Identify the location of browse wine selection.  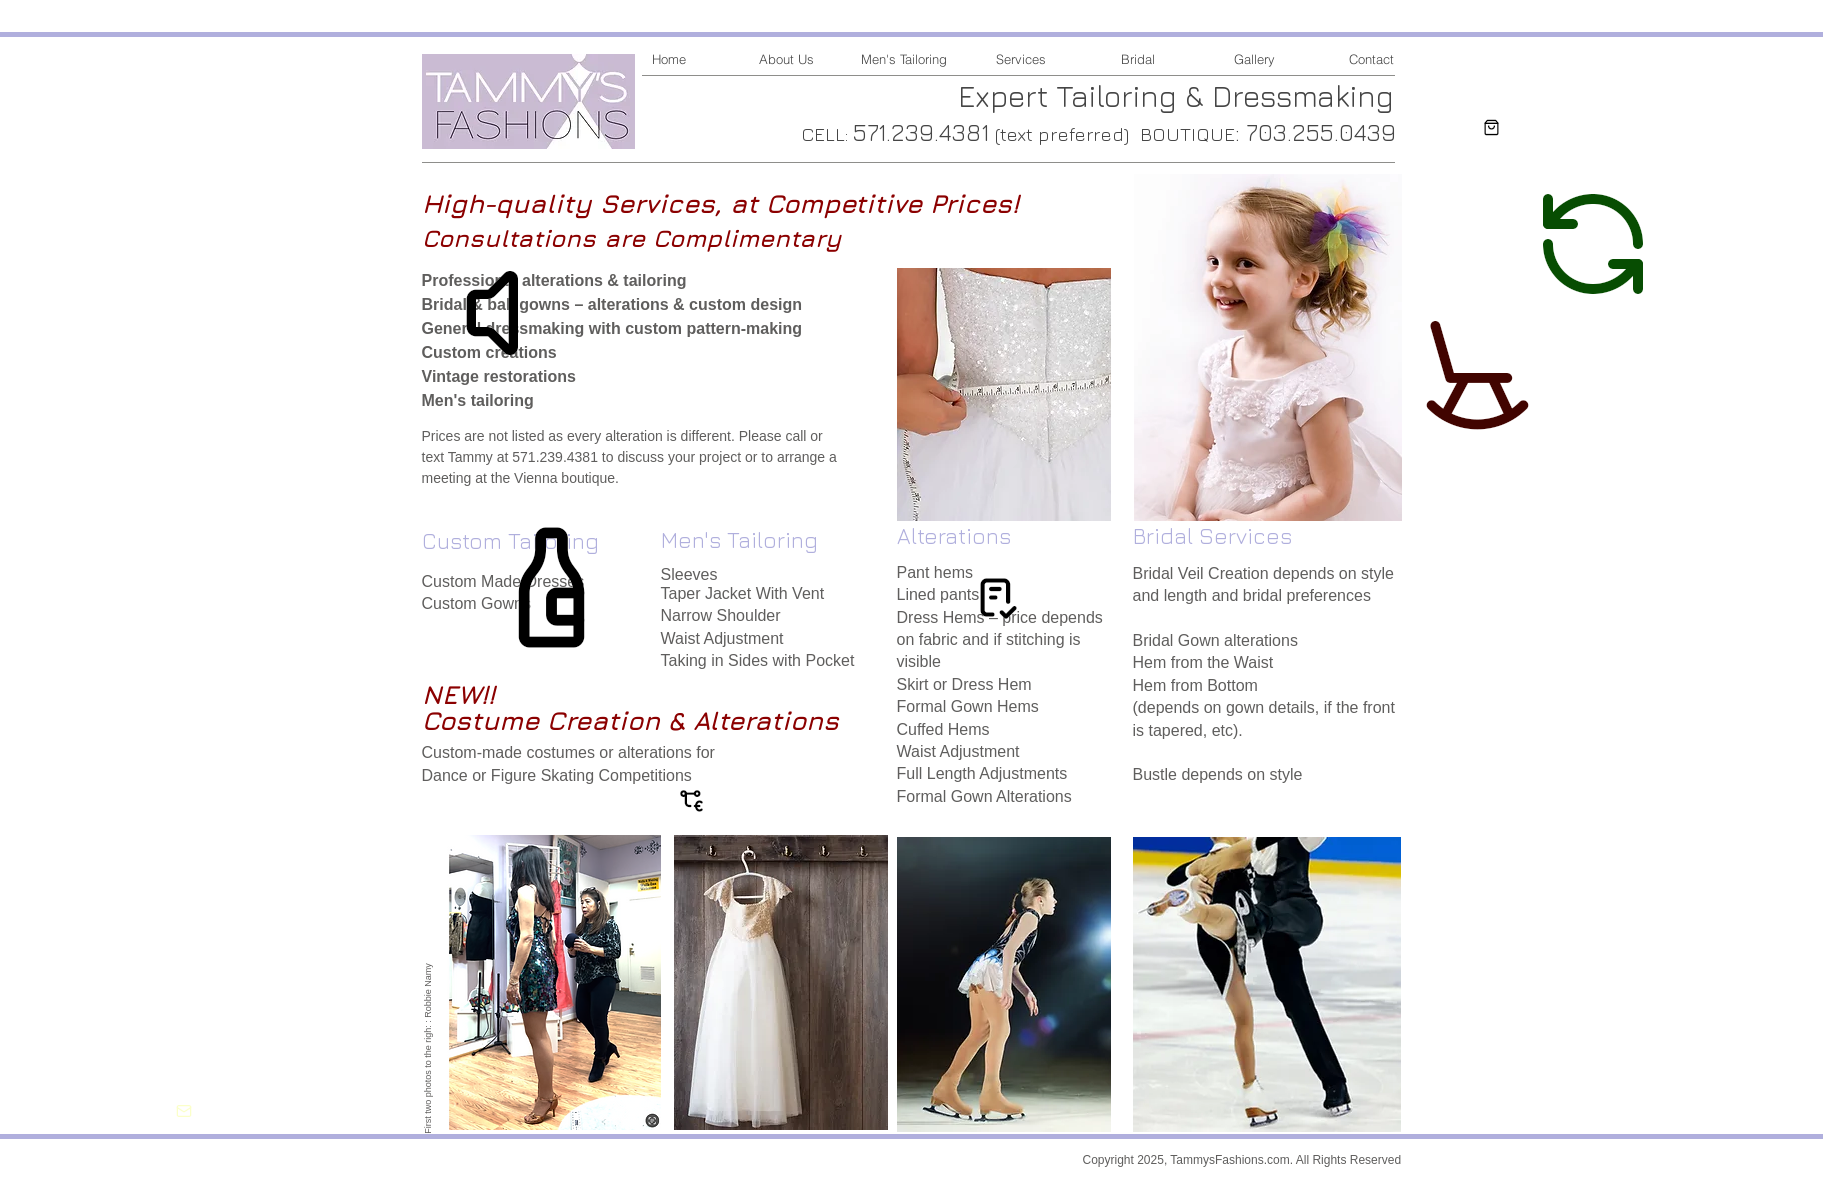
(551, 587).